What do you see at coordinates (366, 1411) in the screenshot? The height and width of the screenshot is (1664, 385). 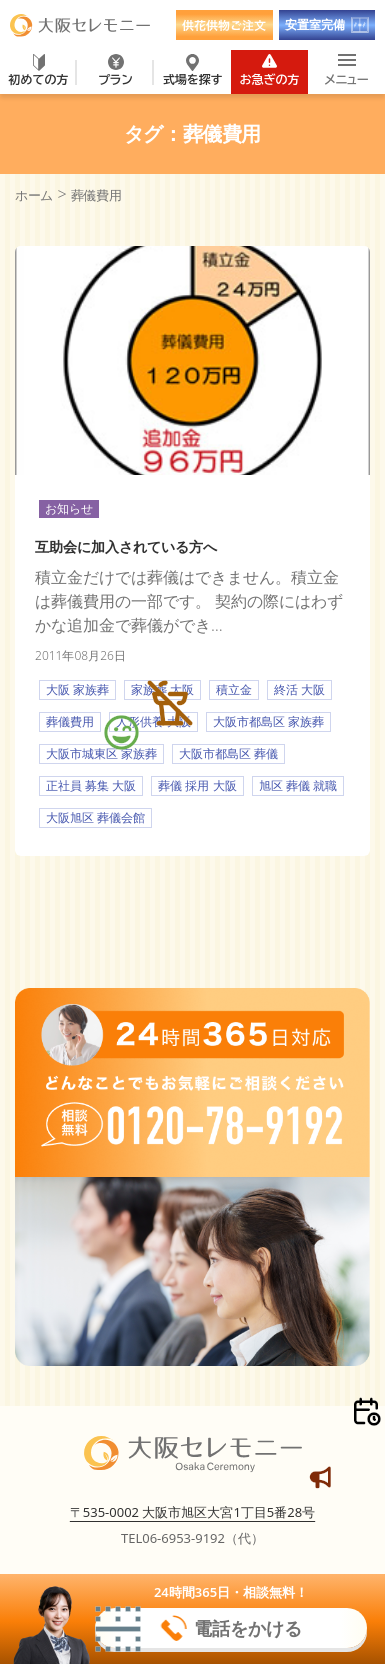 I see `schedule an event with a specific time` at bounding box center [366, 1411].